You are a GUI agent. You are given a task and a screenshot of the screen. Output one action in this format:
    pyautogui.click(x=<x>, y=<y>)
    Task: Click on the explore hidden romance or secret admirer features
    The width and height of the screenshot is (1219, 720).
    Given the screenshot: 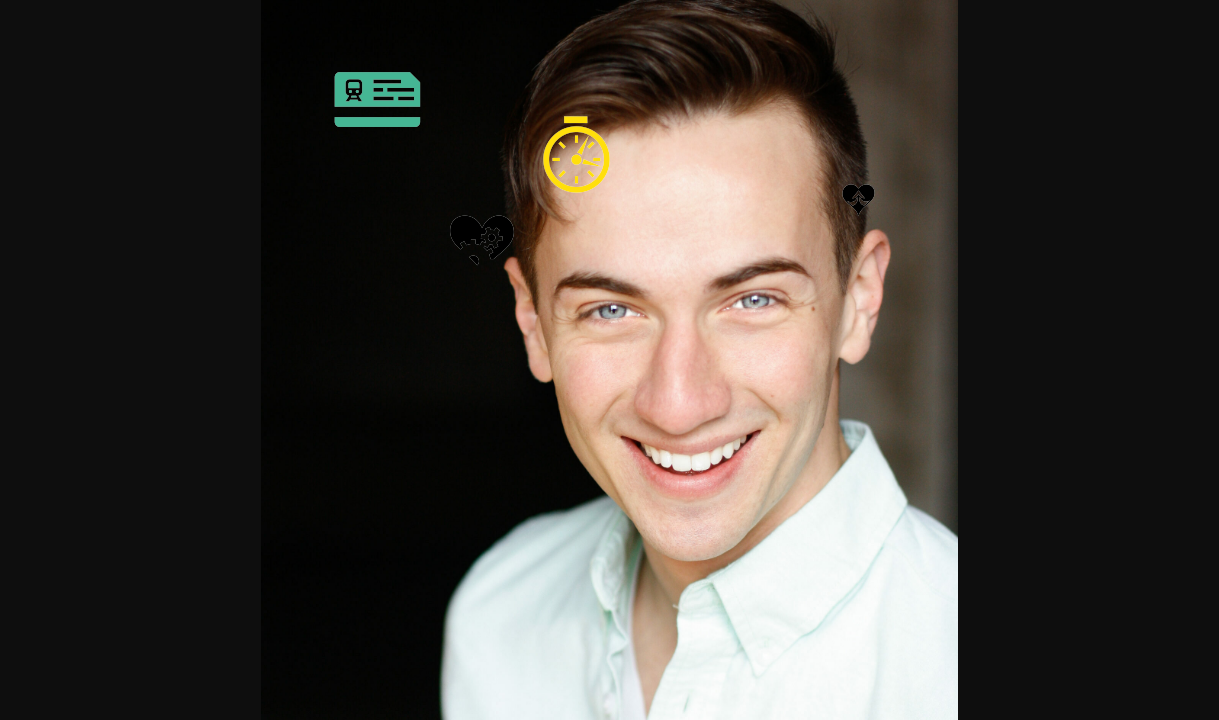 What is the action you would take?
    pyautogui.click(x=482, y=244)
    